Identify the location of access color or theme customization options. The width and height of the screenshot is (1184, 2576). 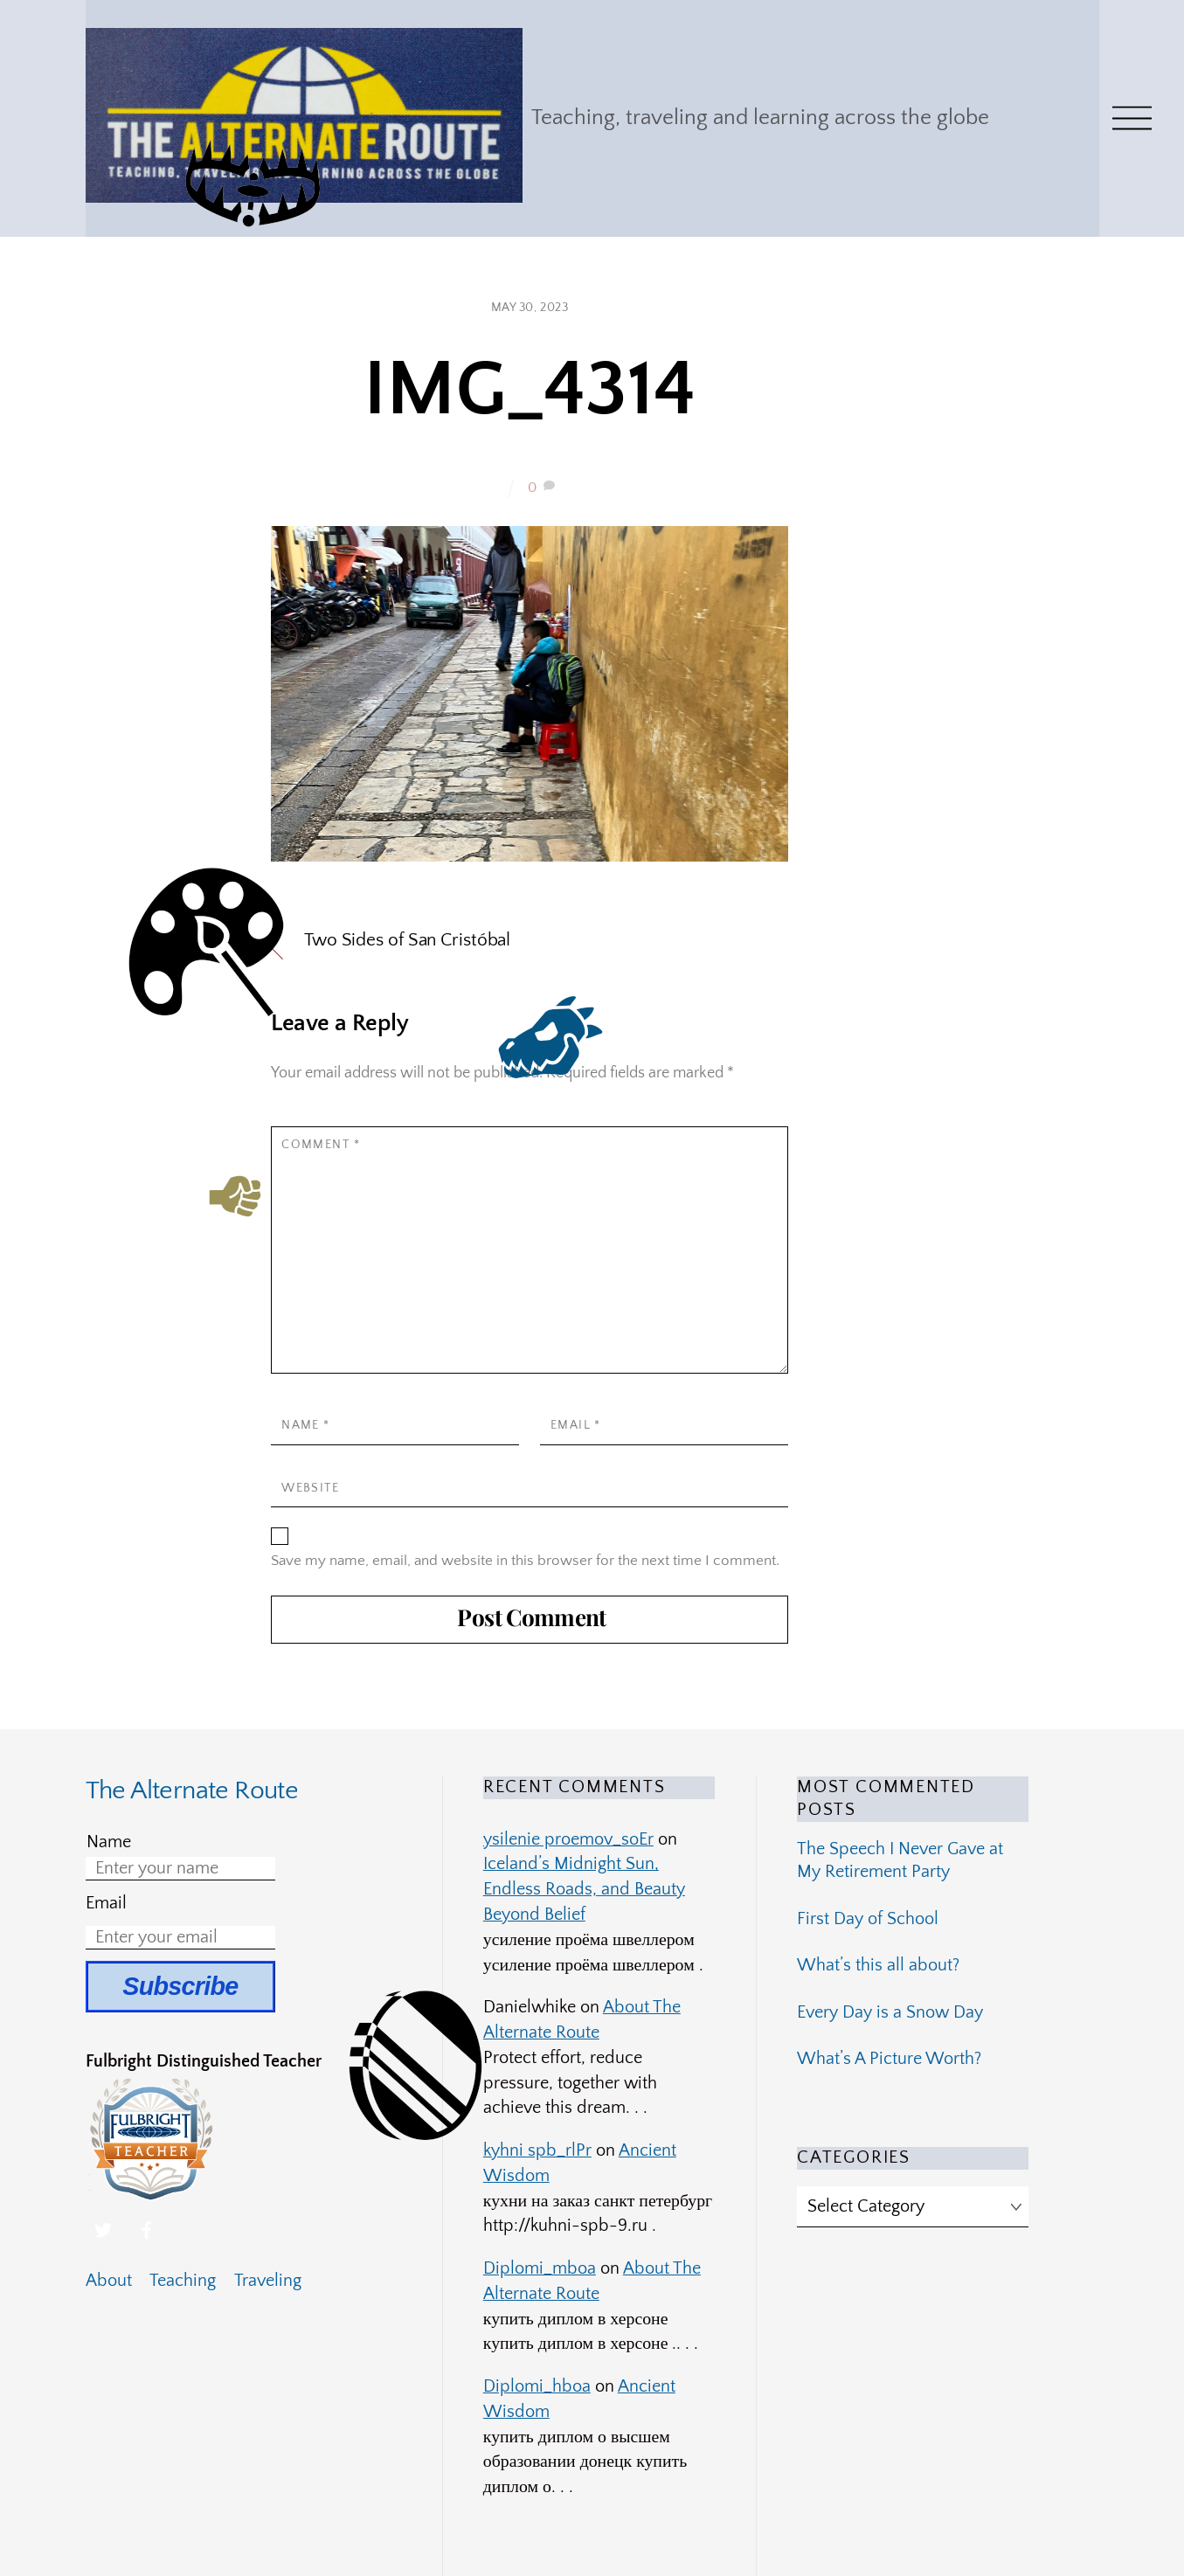
(205, 941).